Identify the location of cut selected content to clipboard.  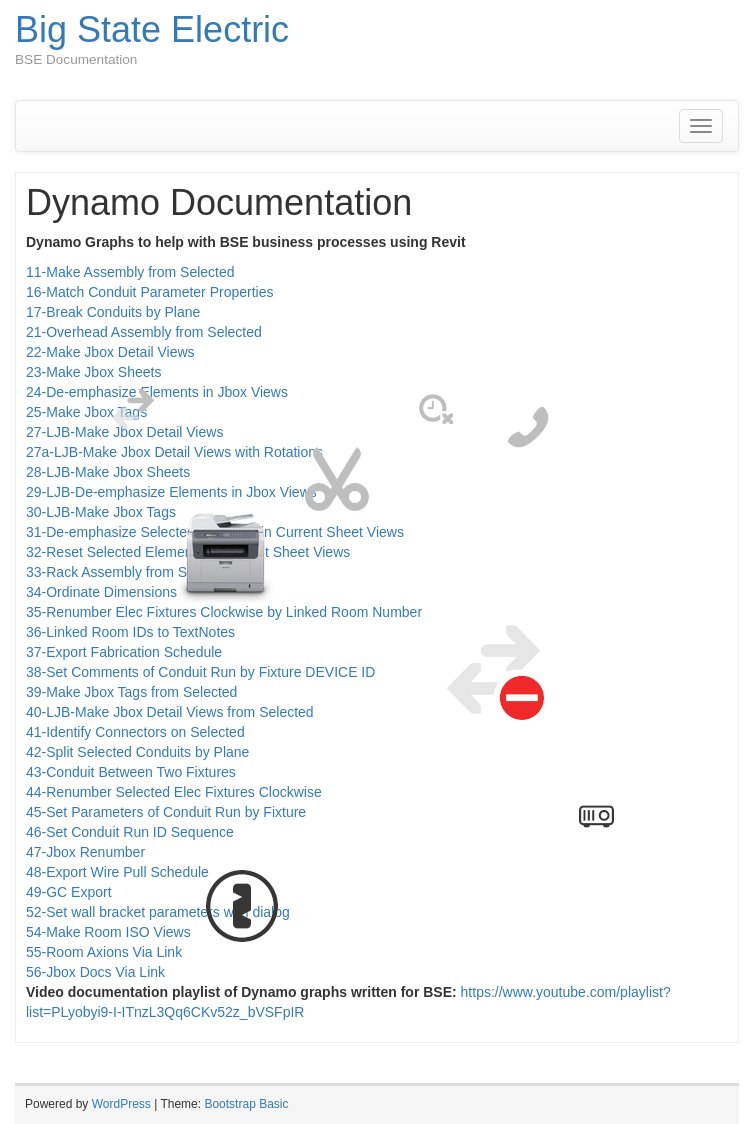
(337, 479).